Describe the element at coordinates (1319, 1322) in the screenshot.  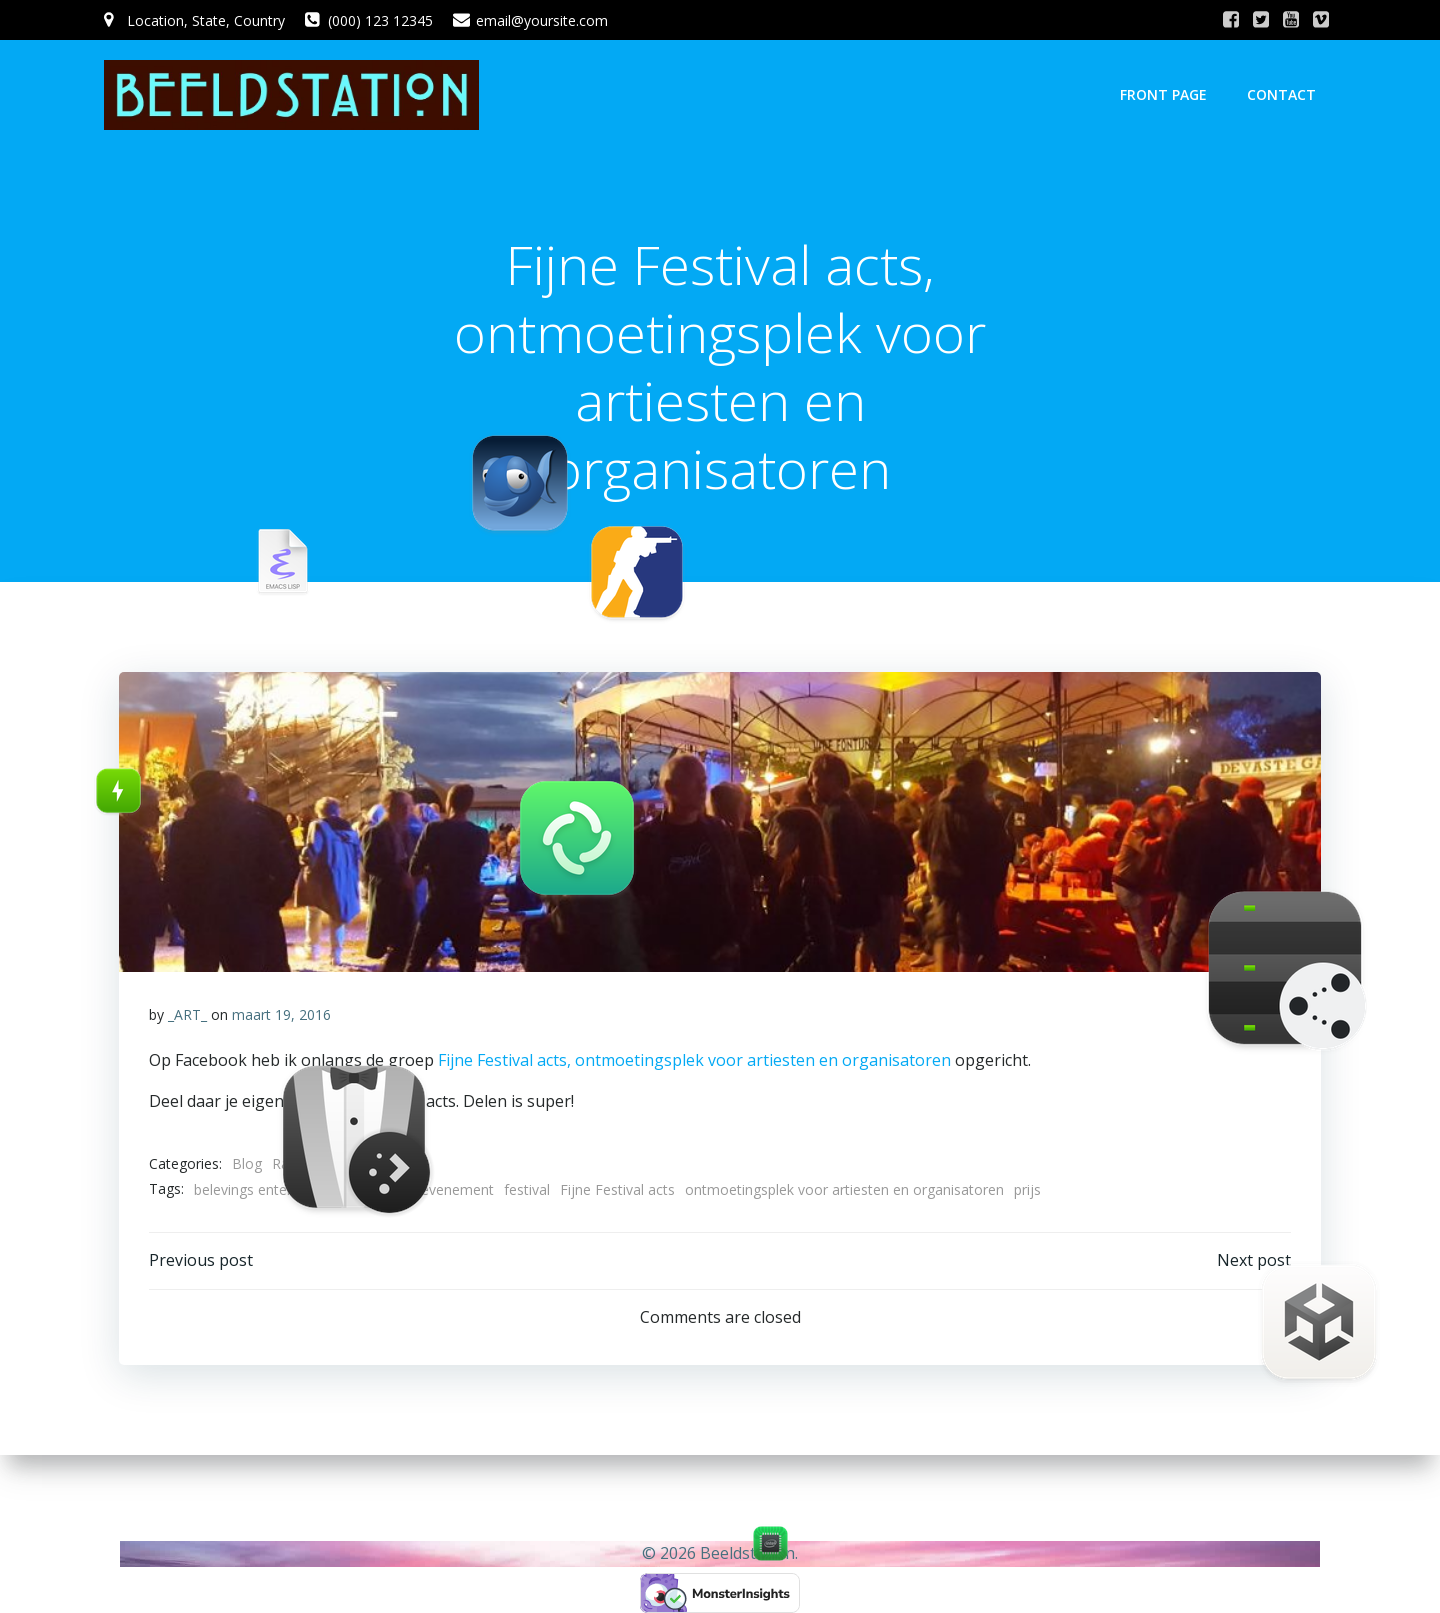
I see `open unity hub application` at that location.